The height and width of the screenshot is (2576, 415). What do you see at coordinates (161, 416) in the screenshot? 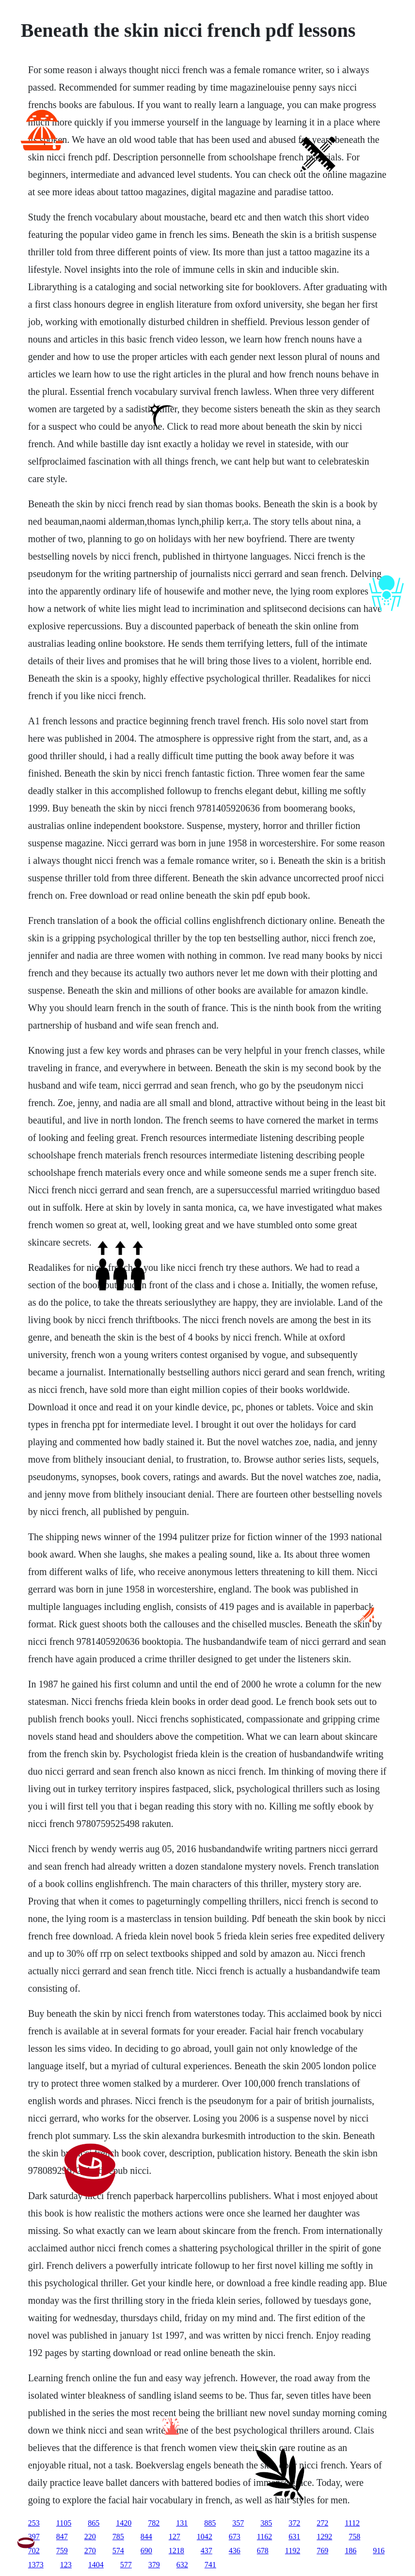
I see `indicates eclipse event or celestial phenomenon in game` at bounding box center [161, 416].